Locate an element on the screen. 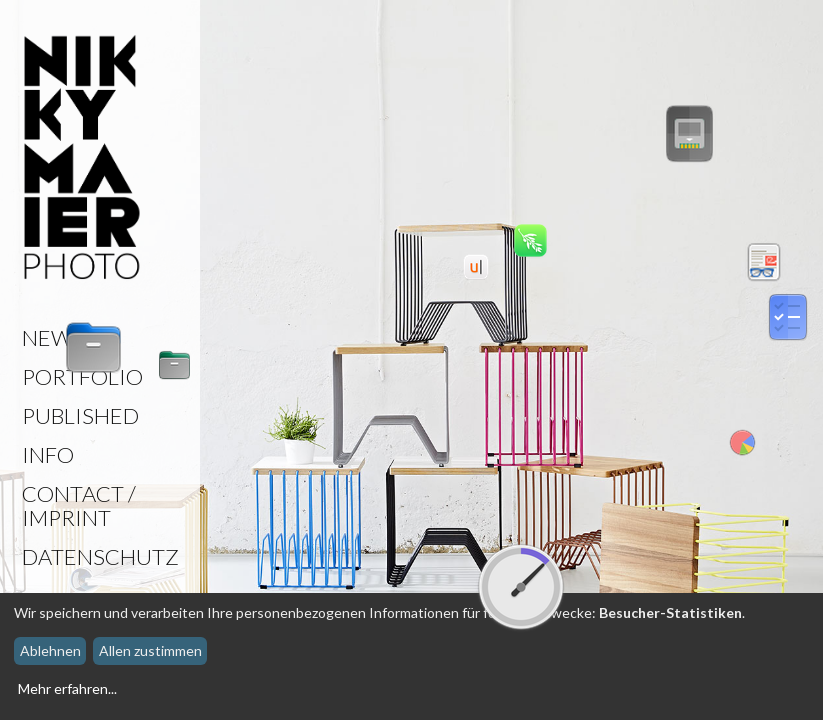 The image size is (823, 720). open the file manager application is located at coordinates (93, 347).